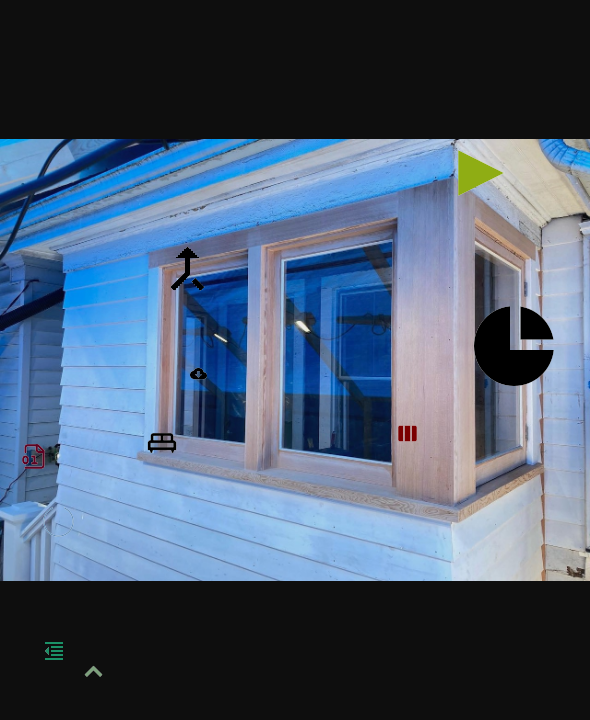 This screenshot has height=720, width=590. What do you see at coordinates (54, 651) in the screenshot?
I see `decrease text indentation` at bounding box center [54, 651].